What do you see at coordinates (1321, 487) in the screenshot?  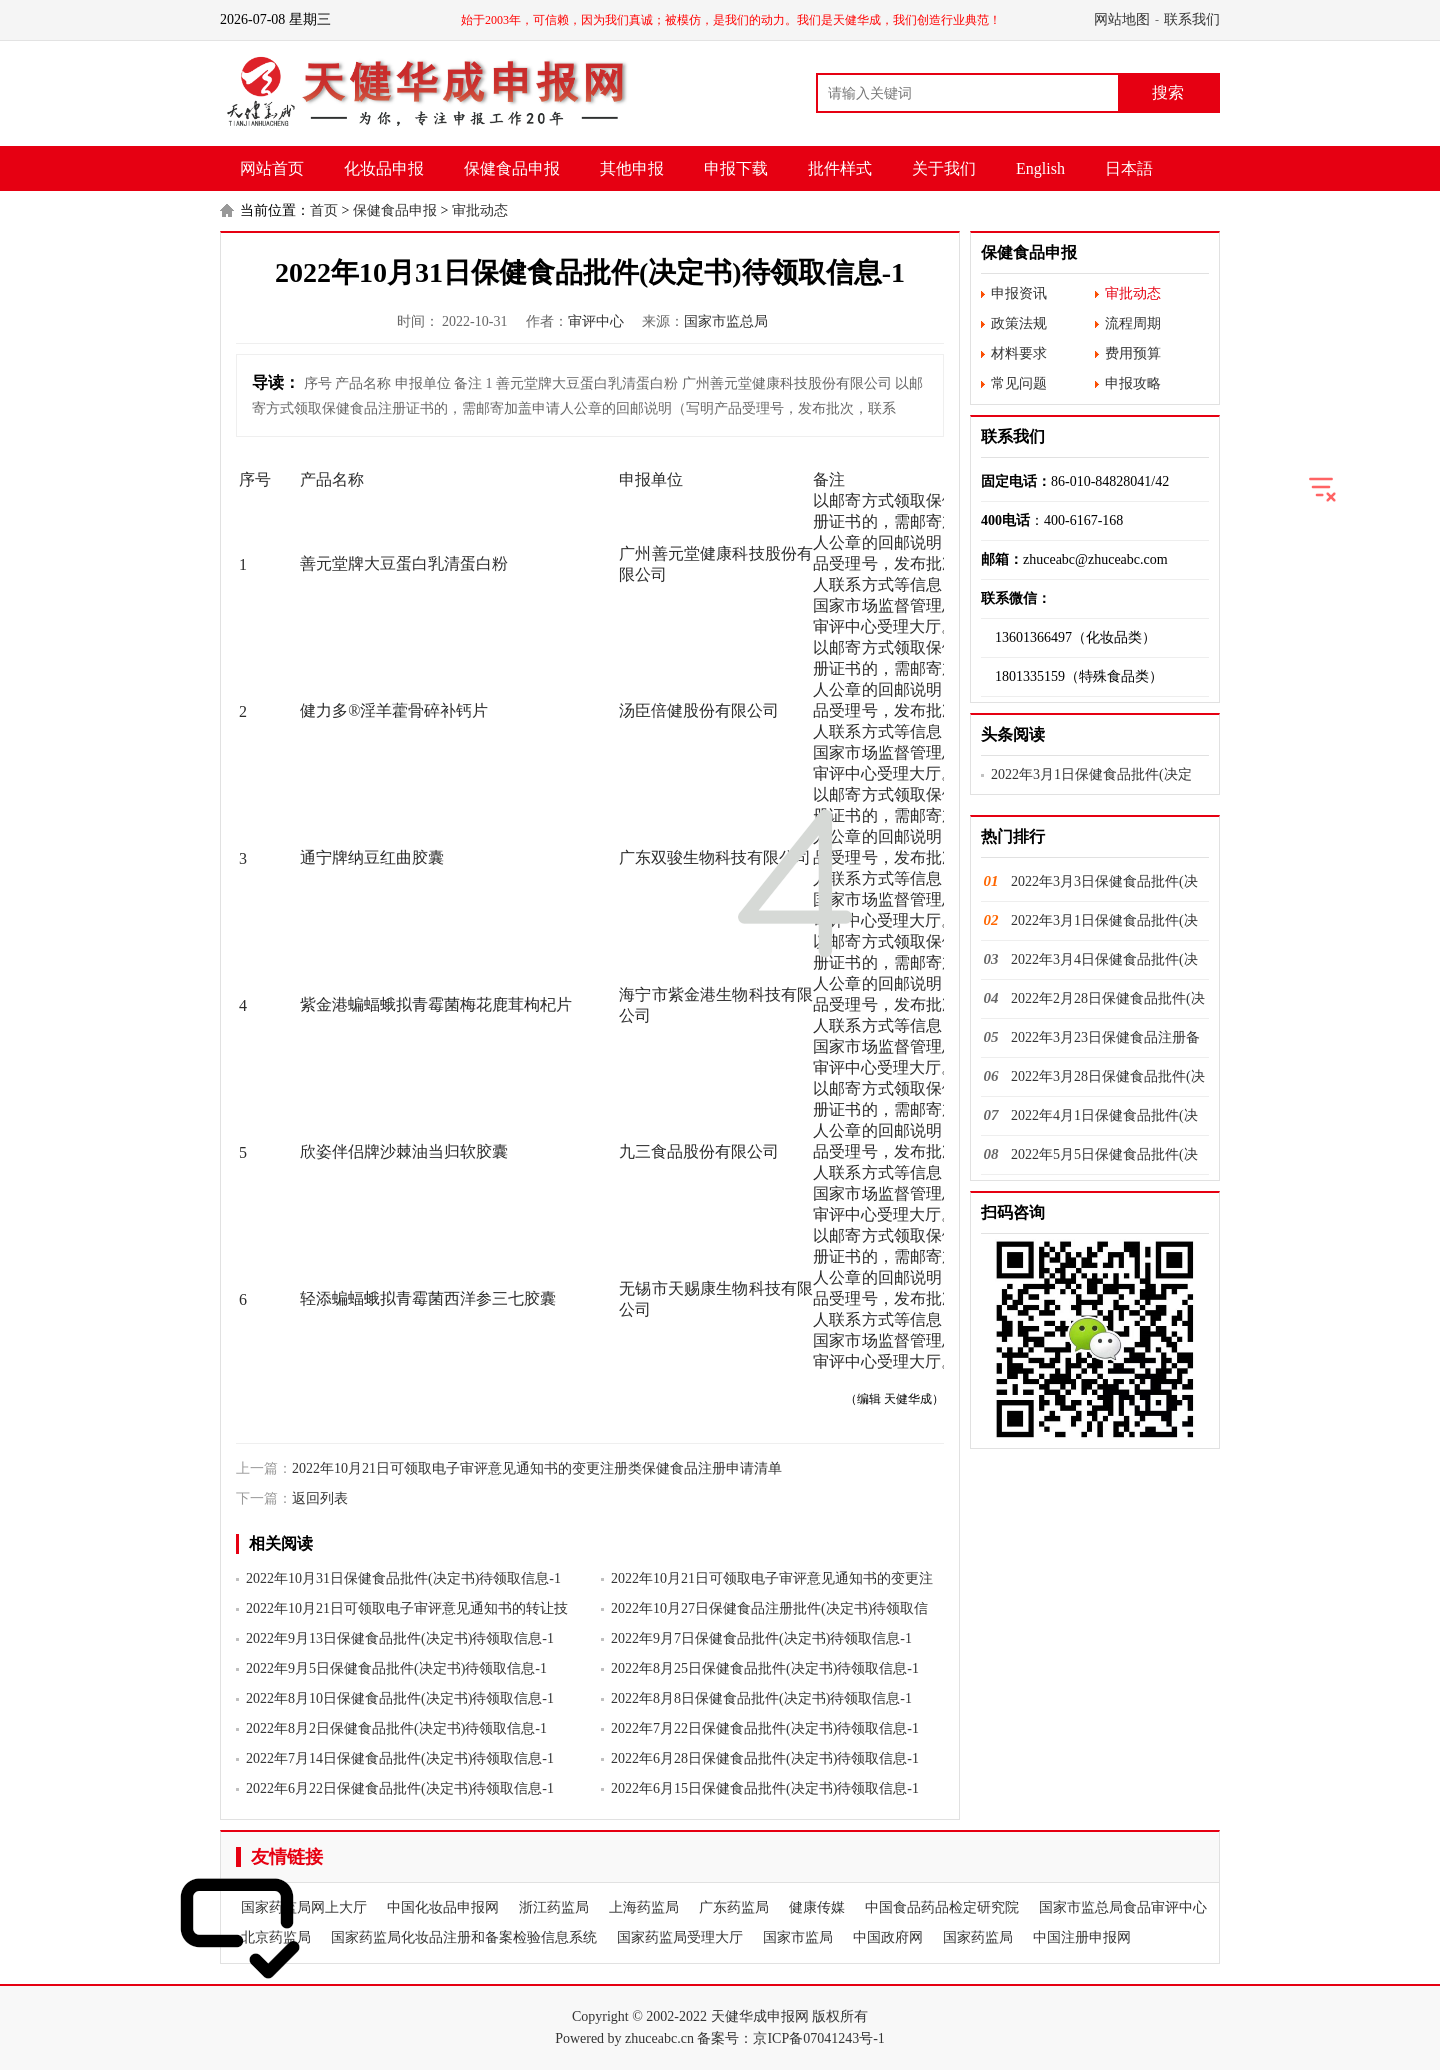 I see `clear all active filters` at bounding box center [1321, 487].